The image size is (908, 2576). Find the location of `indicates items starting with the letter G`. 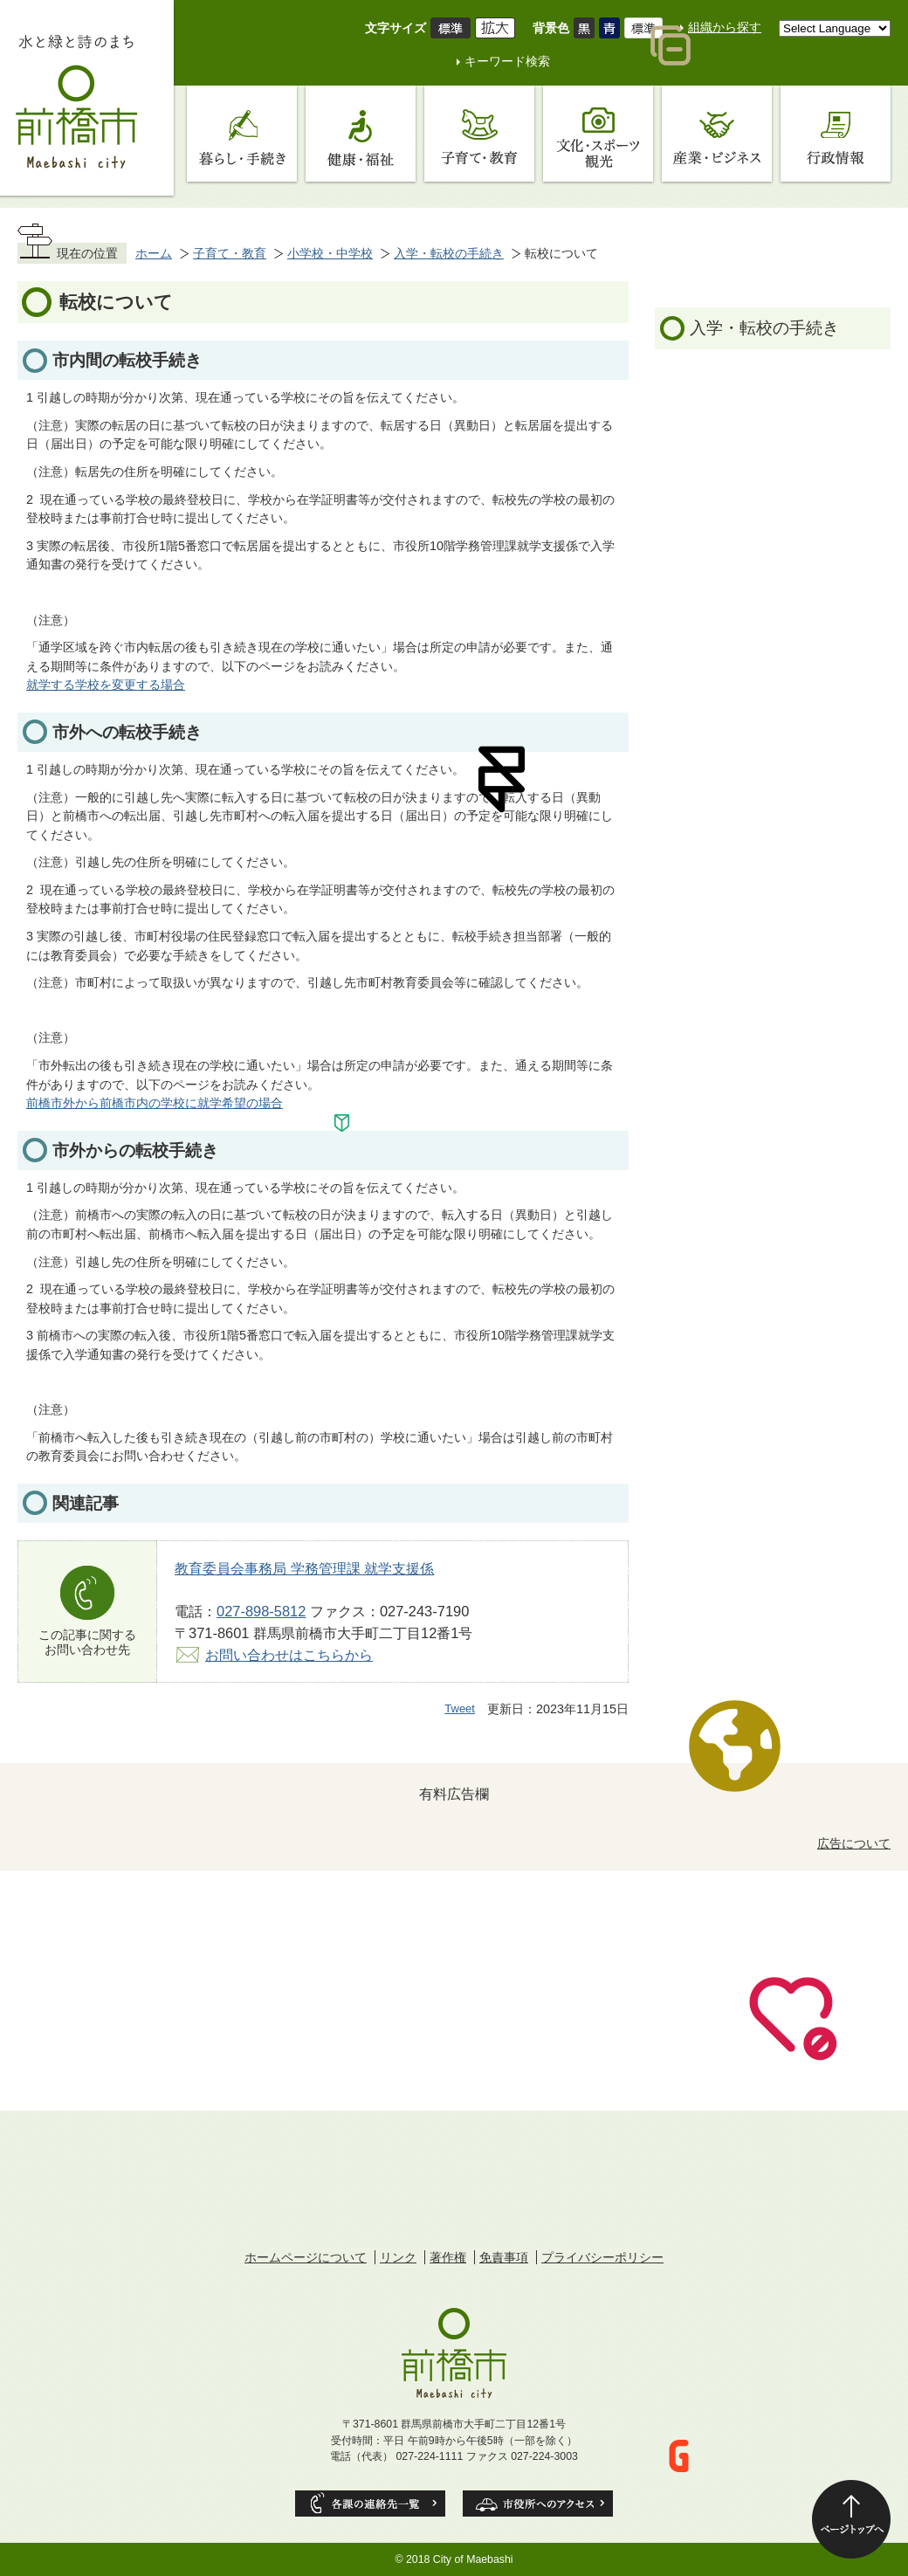

indicates items starting with the letter G is located at coordinates (678, 2455).